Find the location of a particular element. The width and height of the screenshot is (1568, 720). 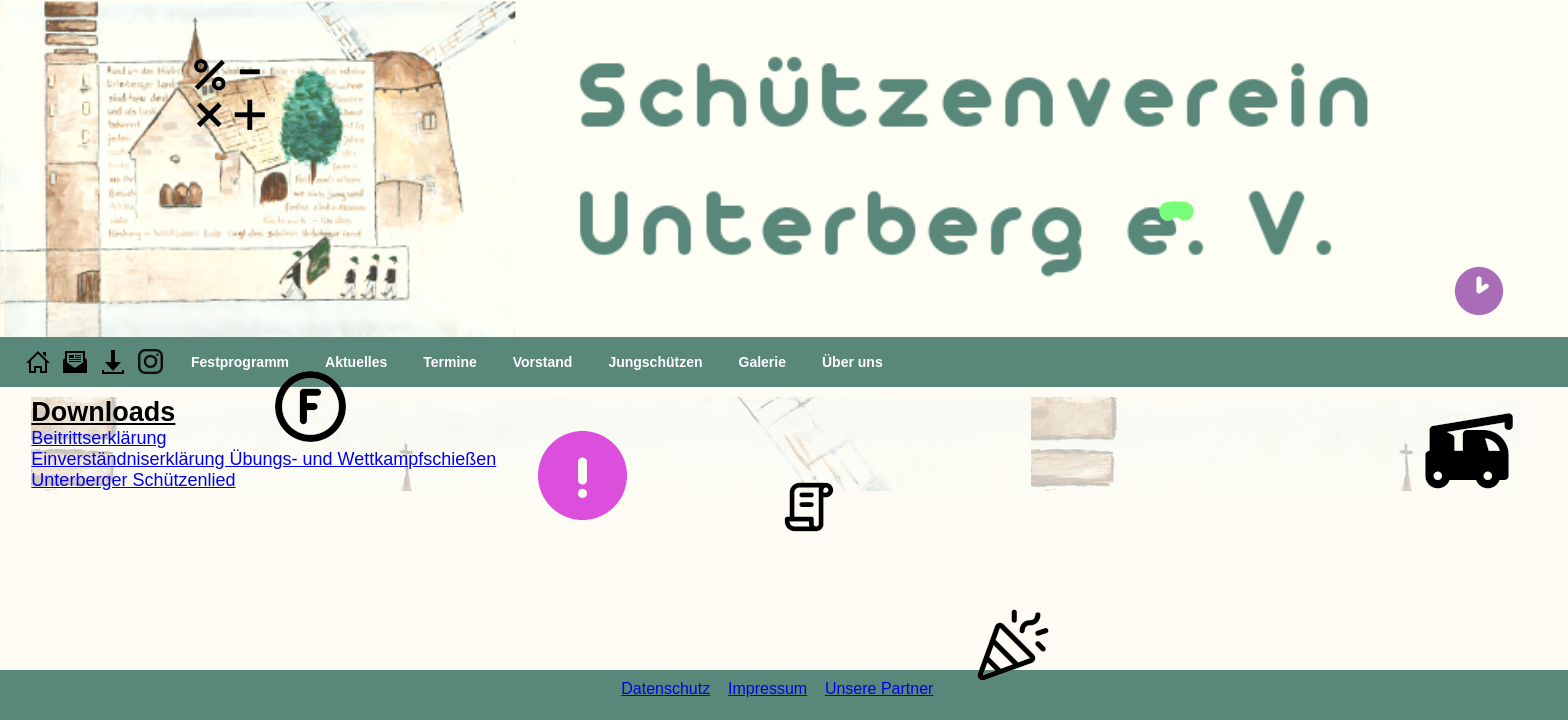

indicates a warning or alert requiring attention is located at coordinates (582, 475).